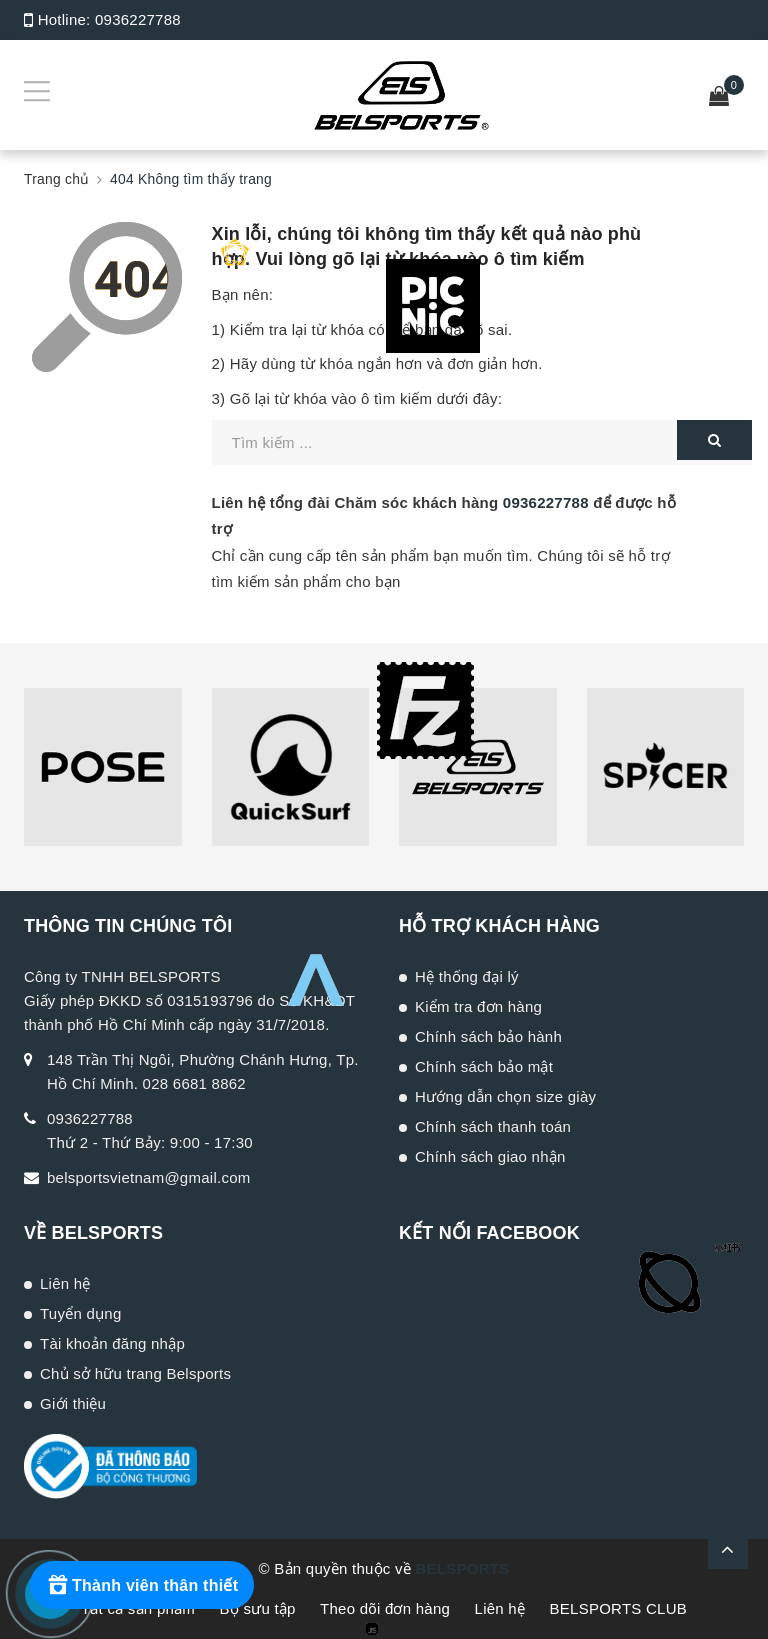  What do you see at coordinates (235, 252) in the screenshot?
I see `PySyft library or framework logo` at bounding box center [235, 252].